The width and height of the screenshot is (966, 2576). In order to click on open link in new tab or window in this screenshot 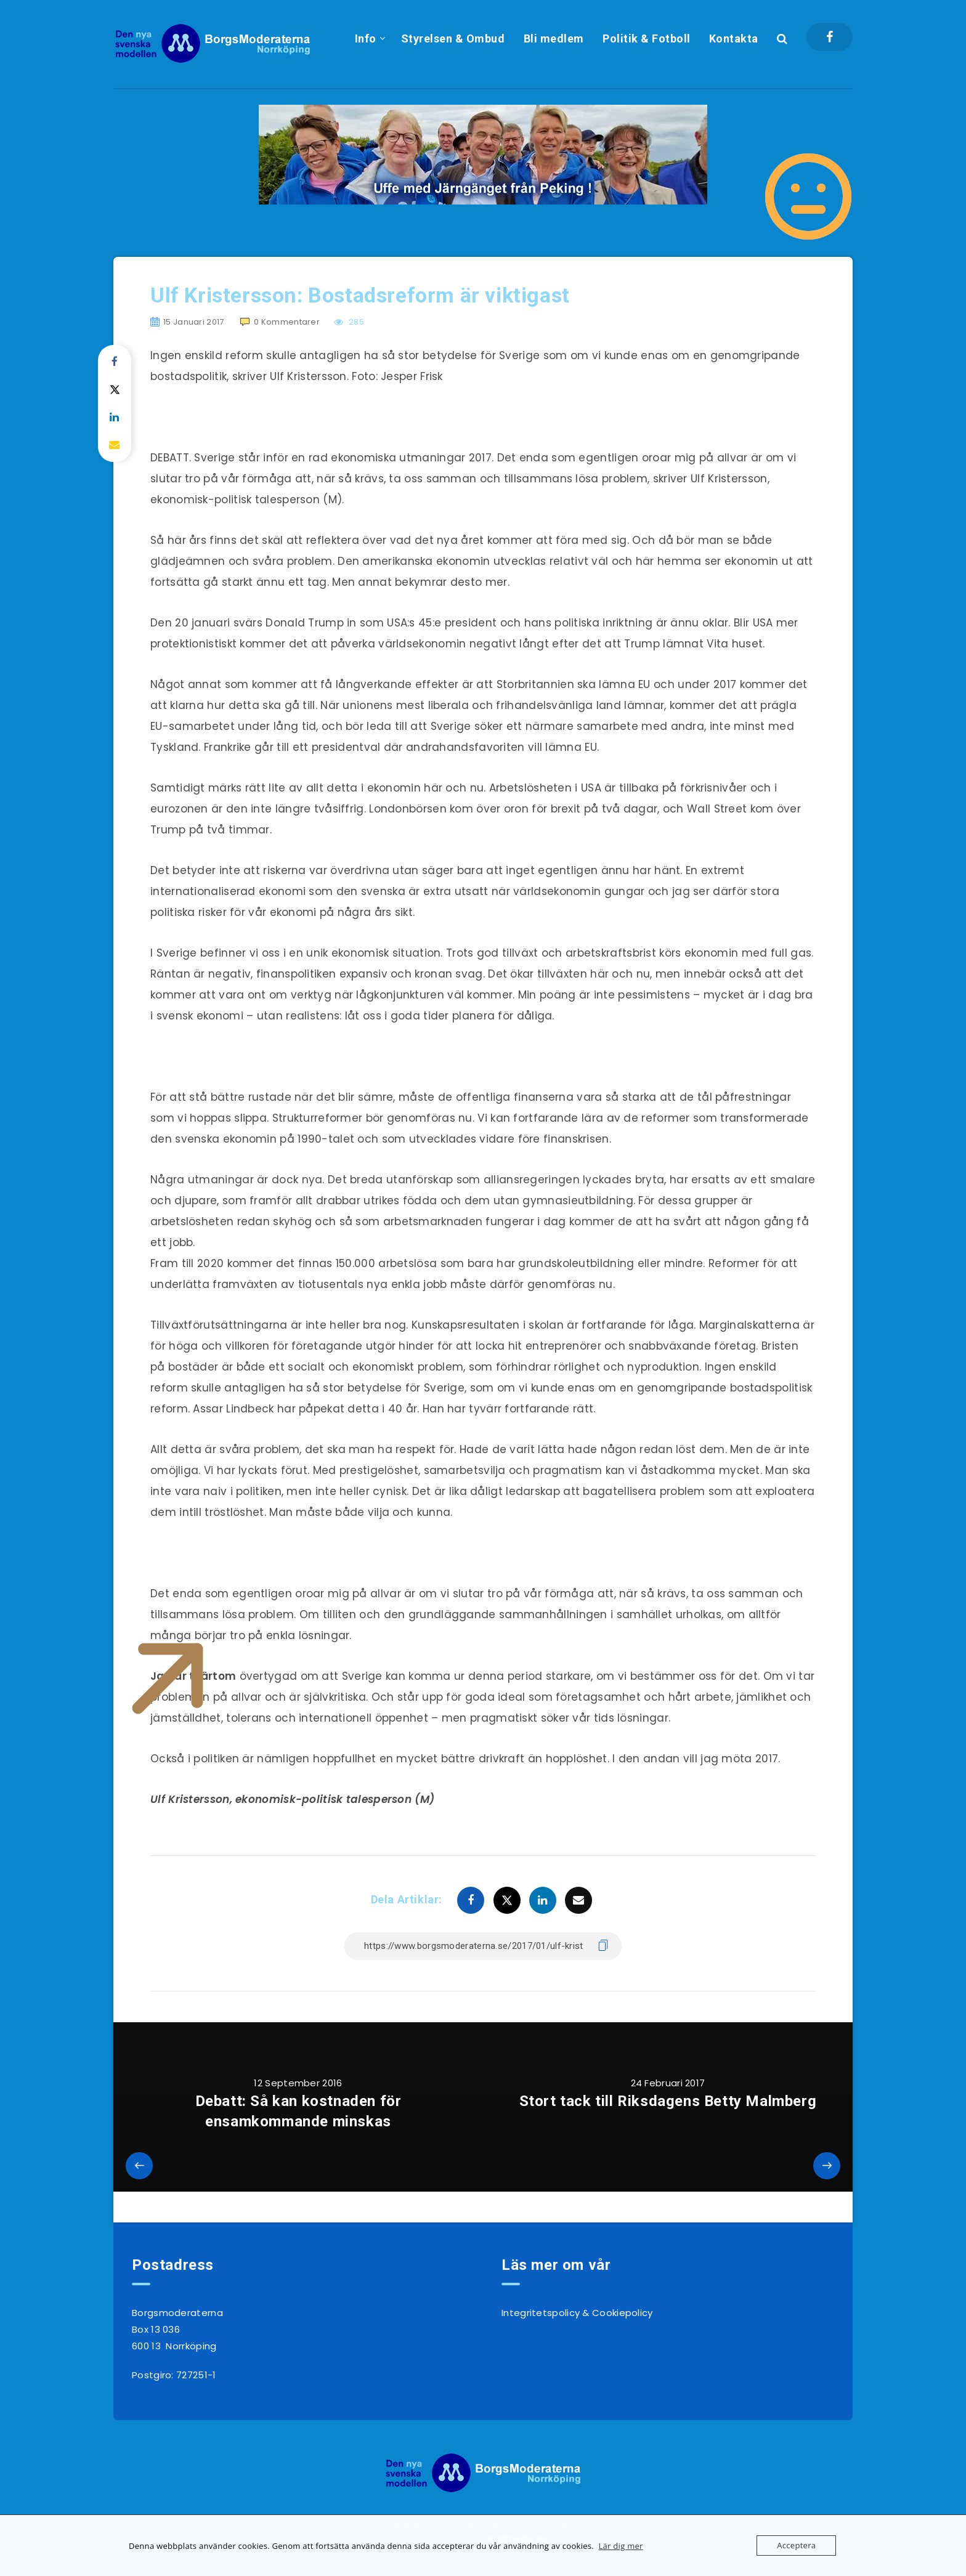, I will do `click(168, 1679)`.